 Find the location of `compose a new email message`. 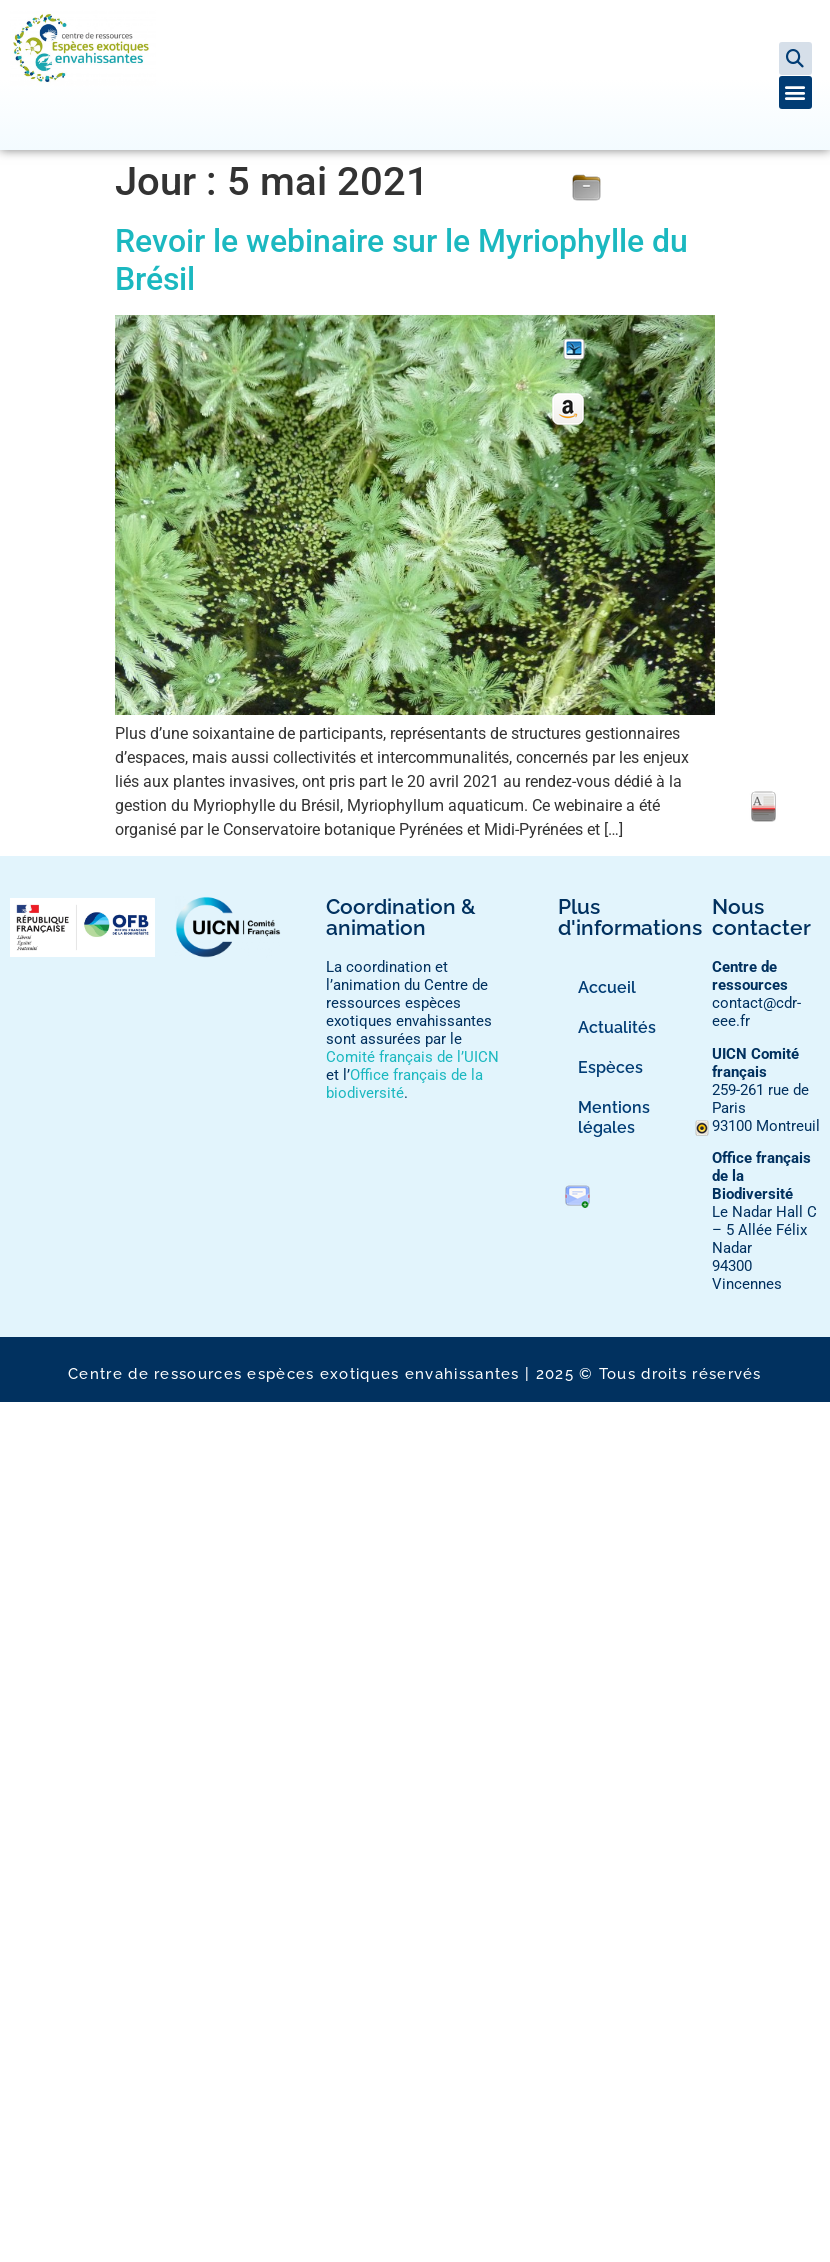

compose a new email message is located at coordinates (577, 1195).